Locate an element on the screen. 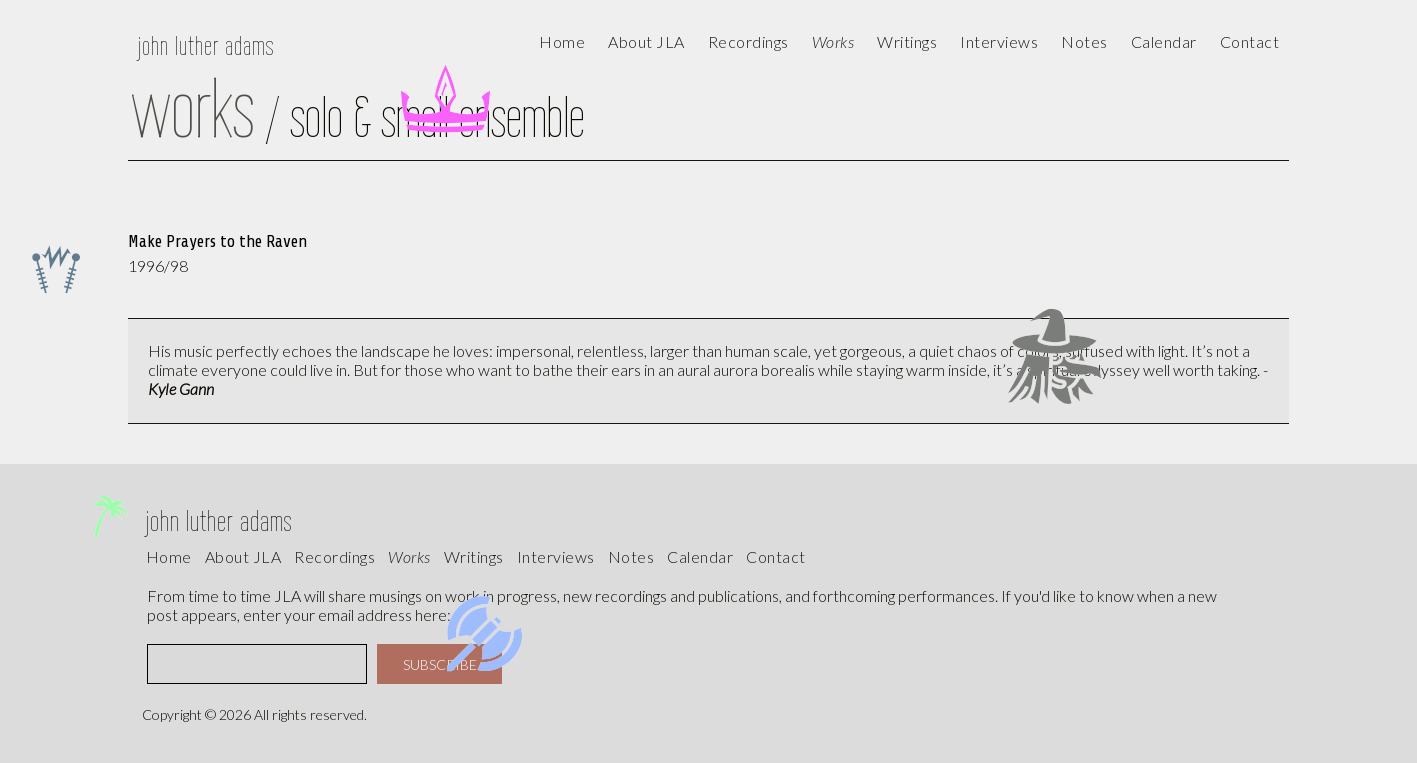 The image size is (1417, 763). access halloween or spooky themed content is located at coordinates (1054, 356).